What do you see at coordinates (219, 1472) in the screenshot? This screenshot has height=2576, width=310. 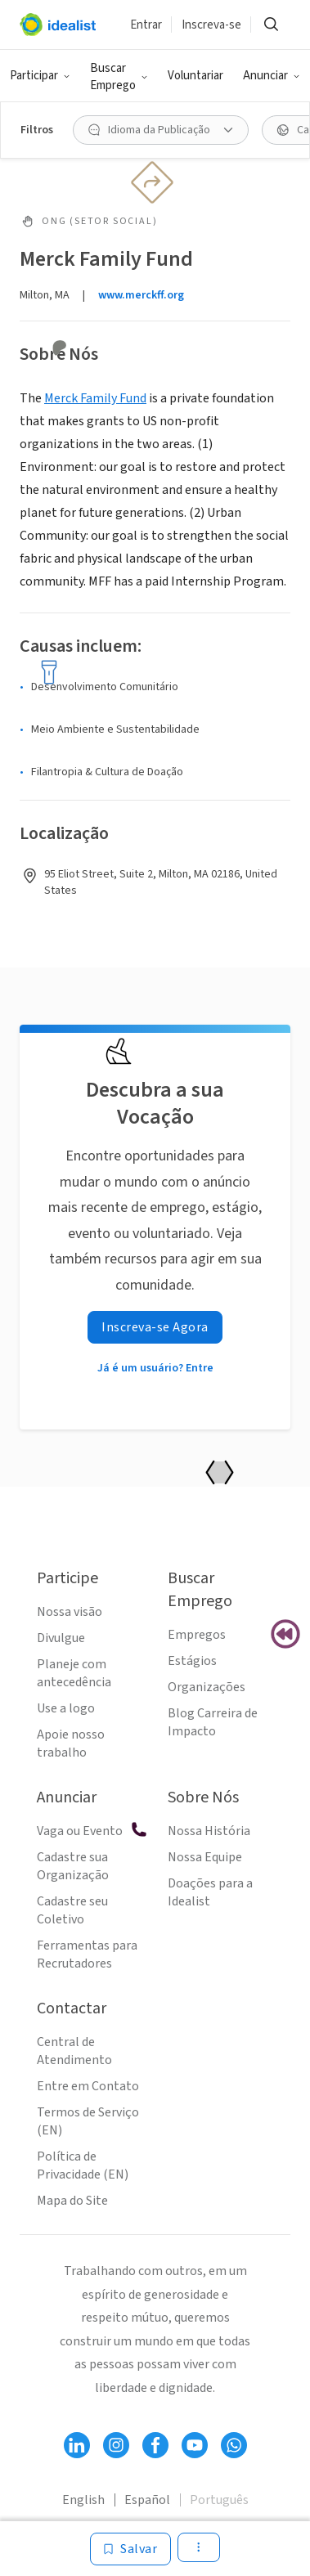 I see `view or edit source code` at bounding box center [219, 1472].